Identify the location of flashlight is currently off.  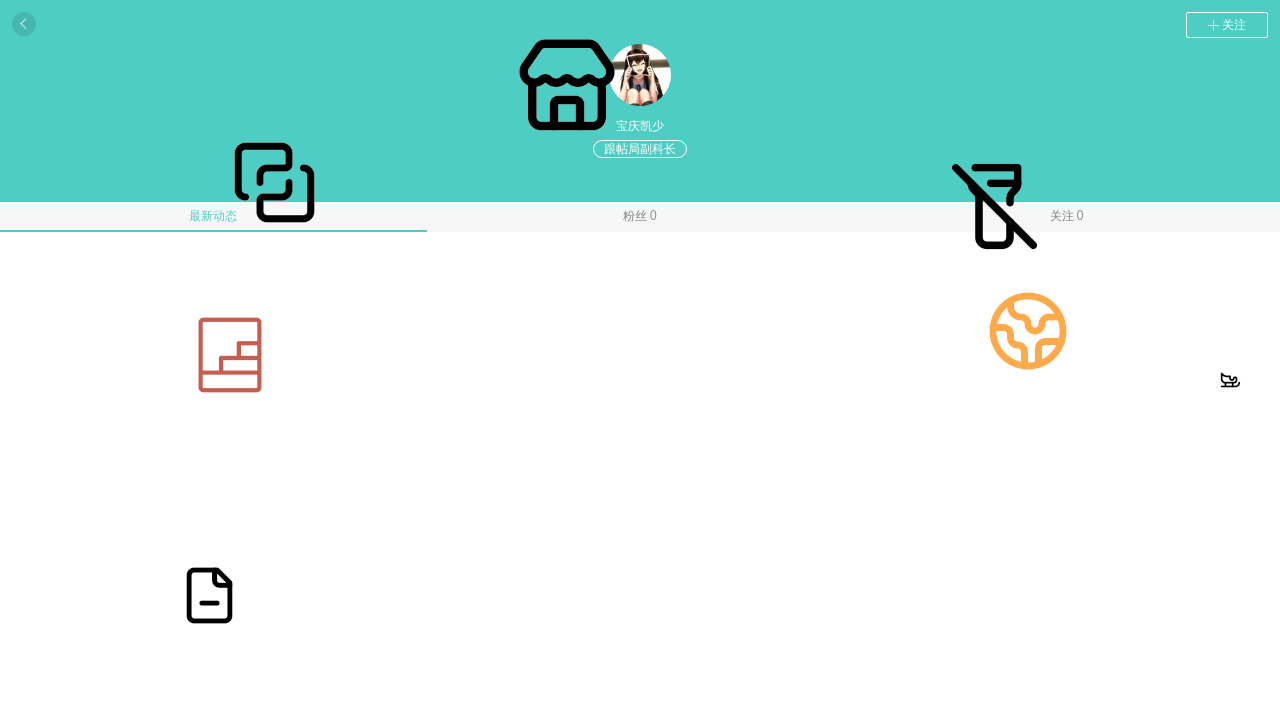
(994, 206).